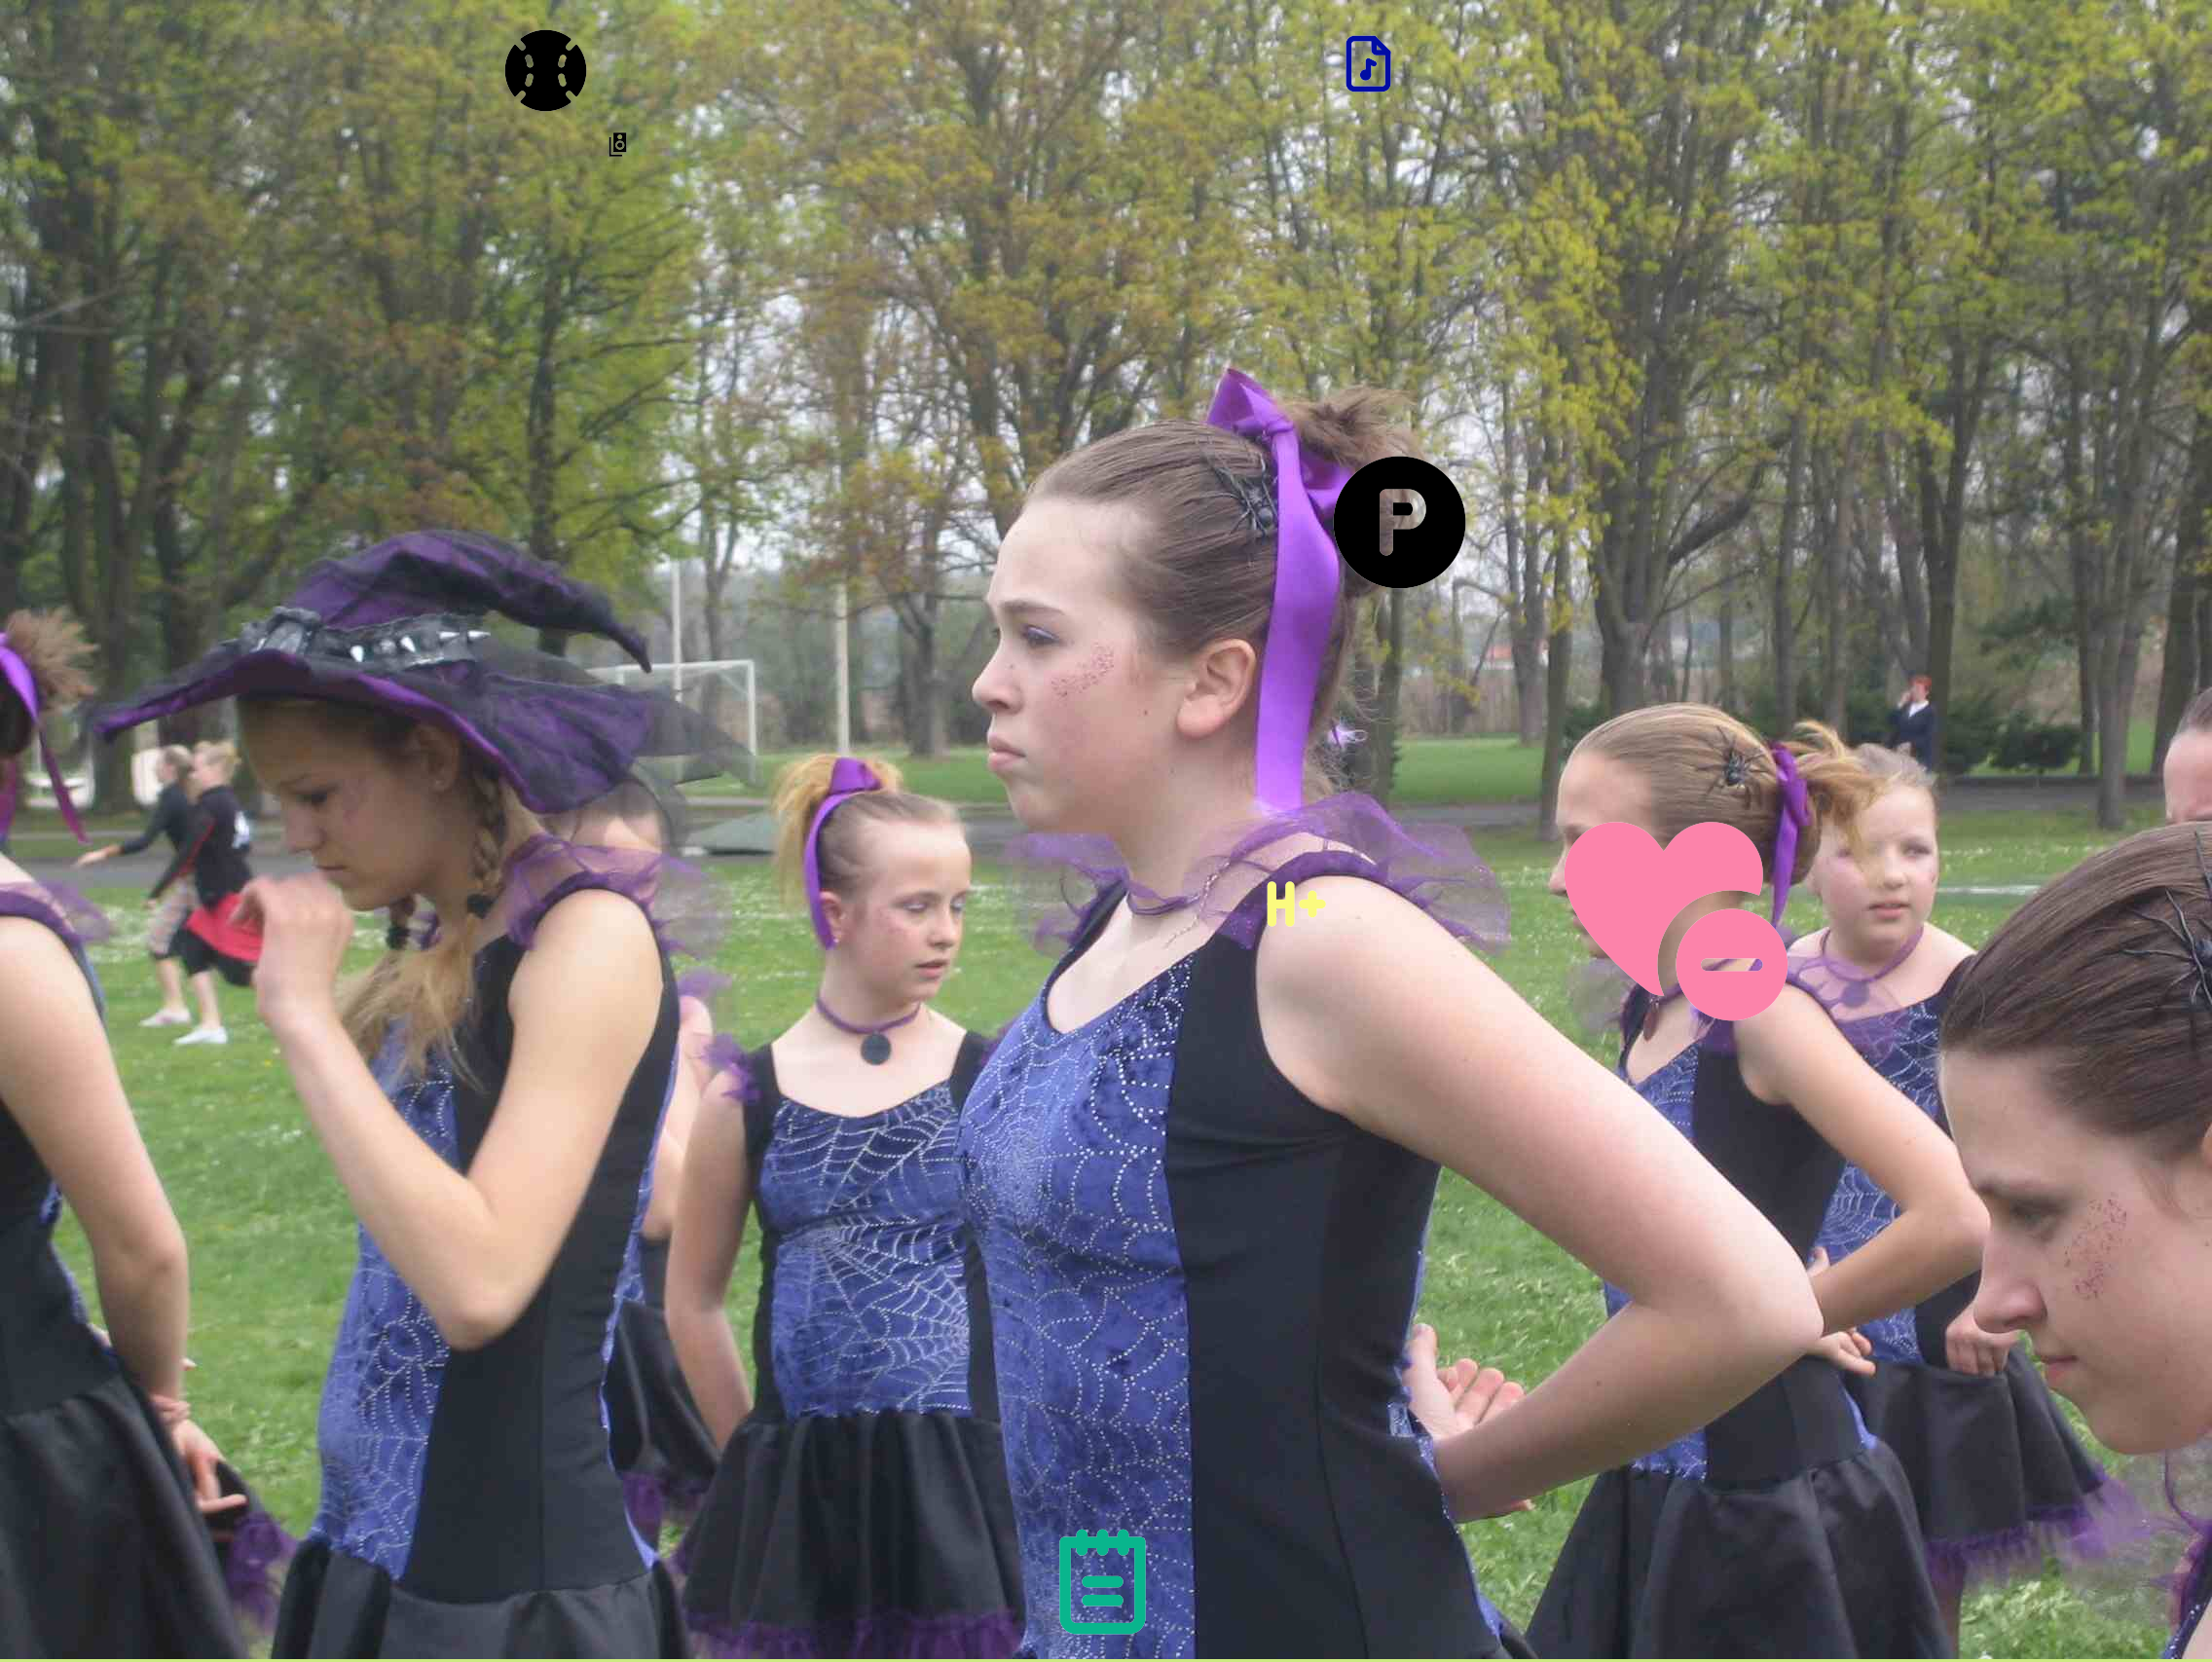  Describe the element at coordinates (1294, 904) in the screenshot. I see `indicates H+ (HSPA+) mobile network connection` at that location.